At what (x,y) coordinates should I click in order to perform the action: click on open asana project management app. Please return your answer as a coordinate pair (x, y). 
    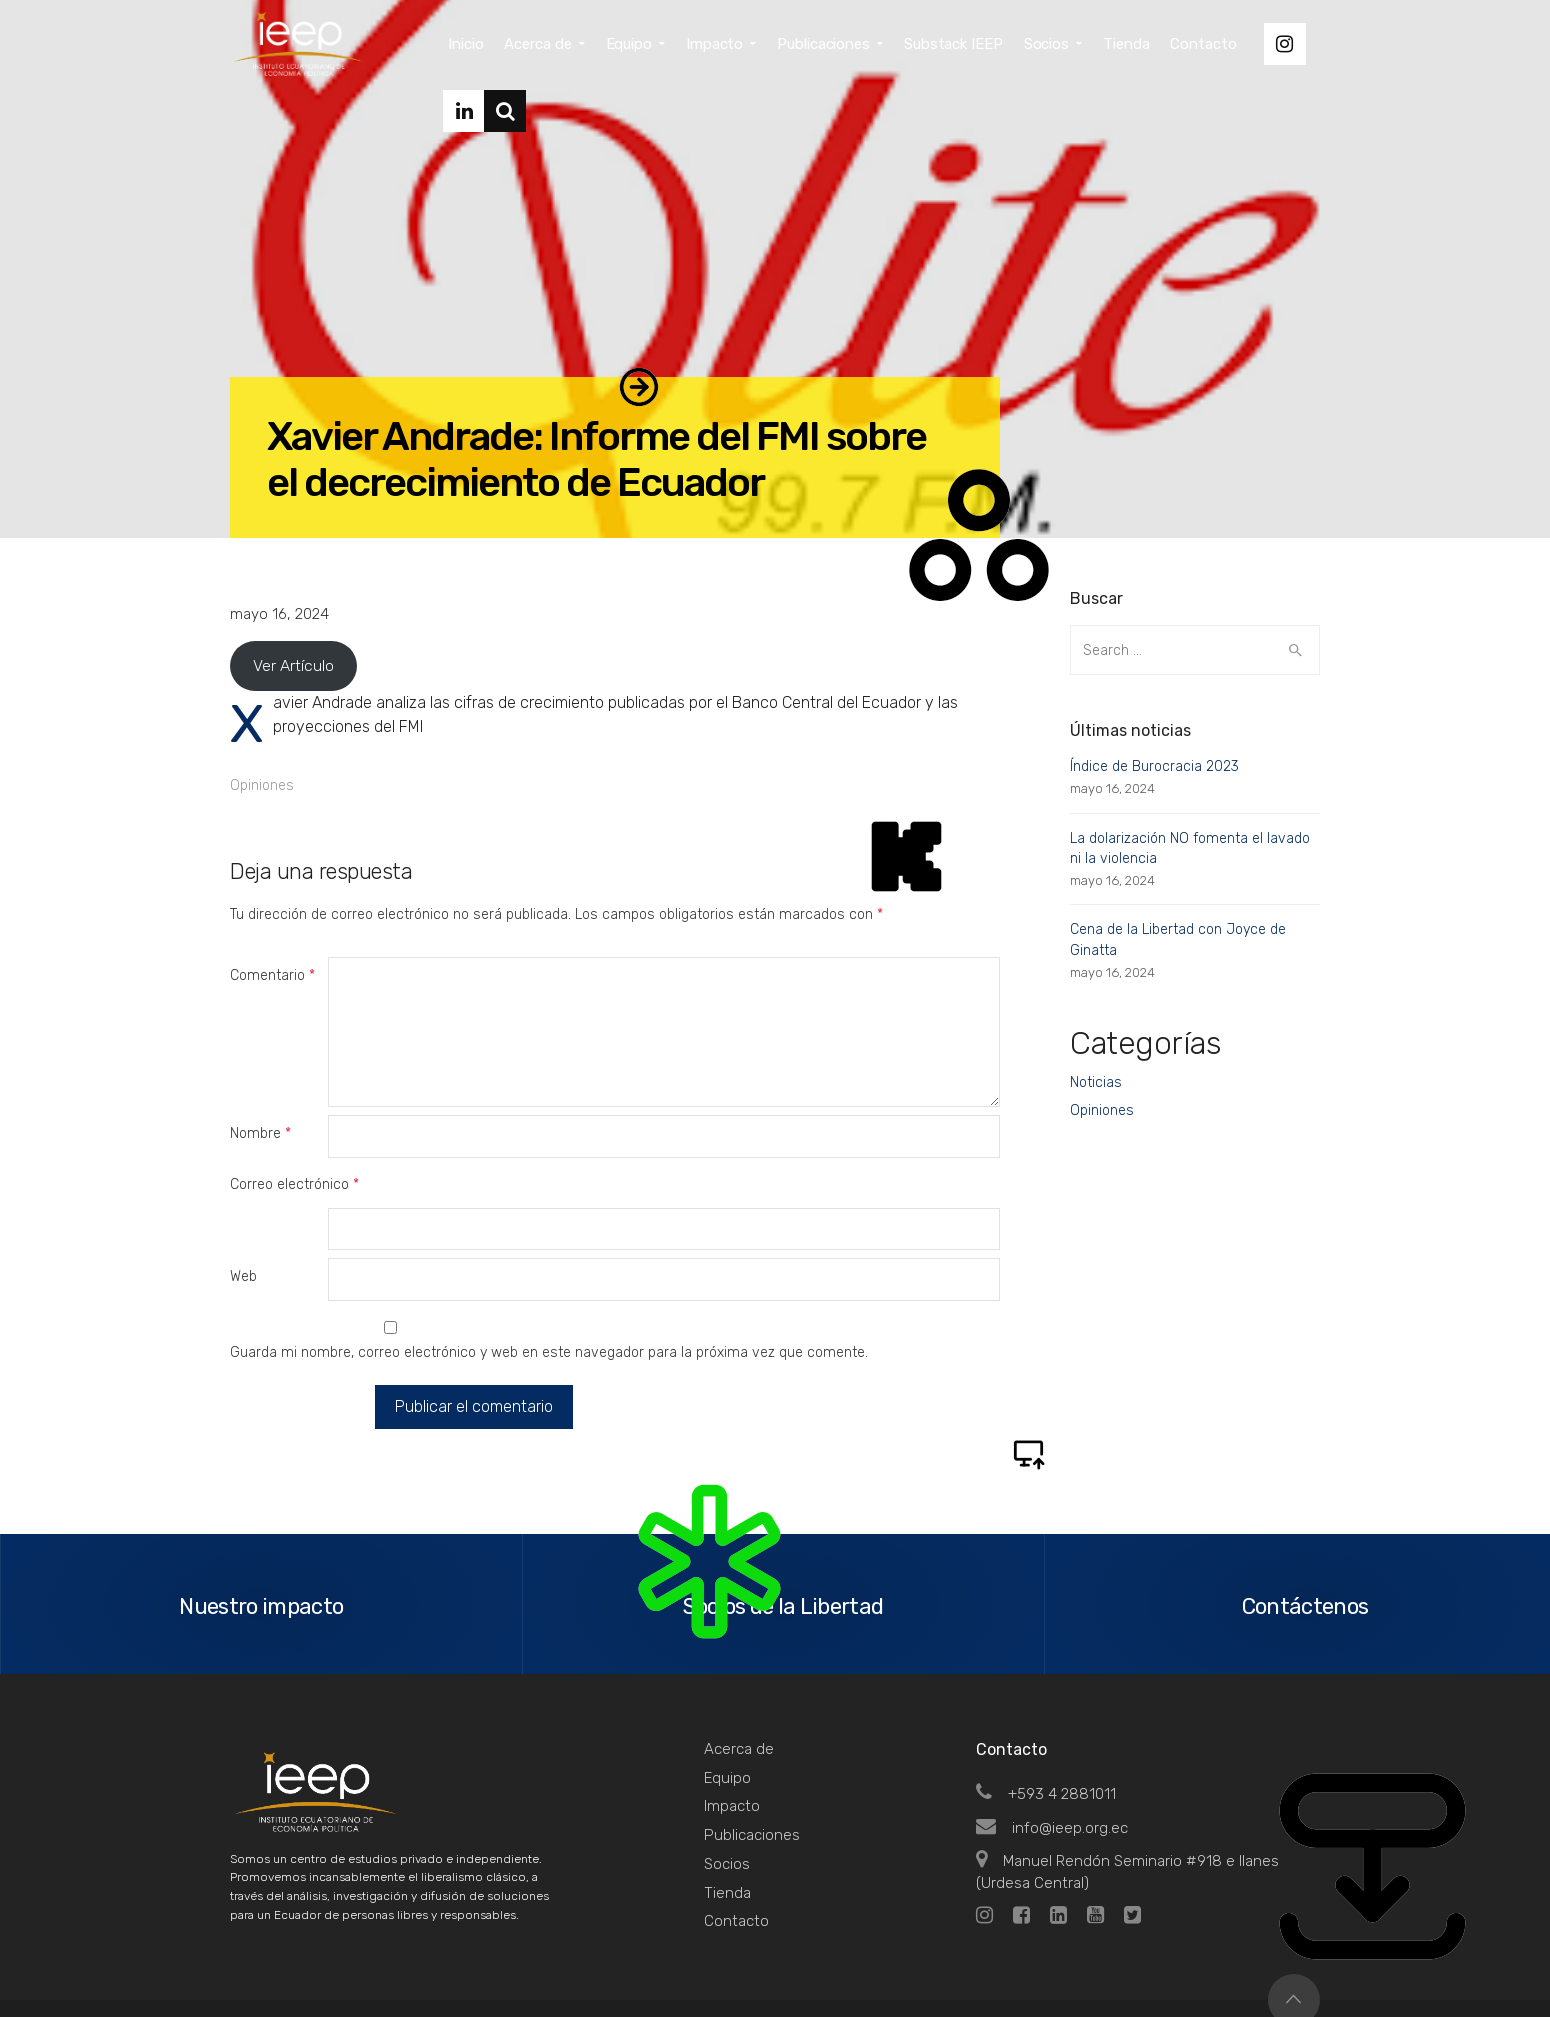
    Looking at the image, I should click on (979, 539).